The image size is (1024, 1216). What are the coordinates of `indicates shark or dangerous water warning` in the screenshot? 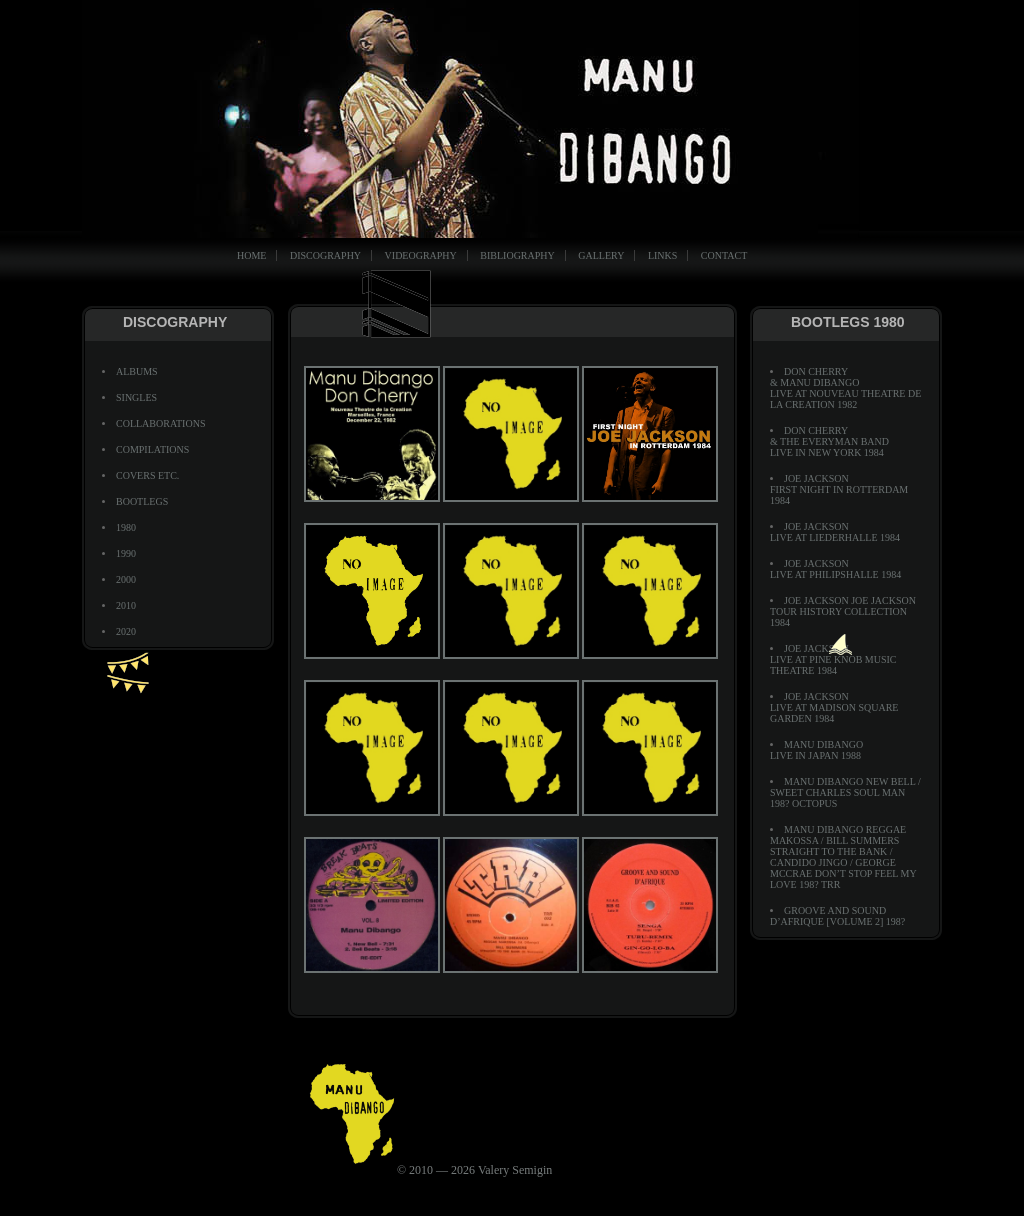 It's located at (840, 644).